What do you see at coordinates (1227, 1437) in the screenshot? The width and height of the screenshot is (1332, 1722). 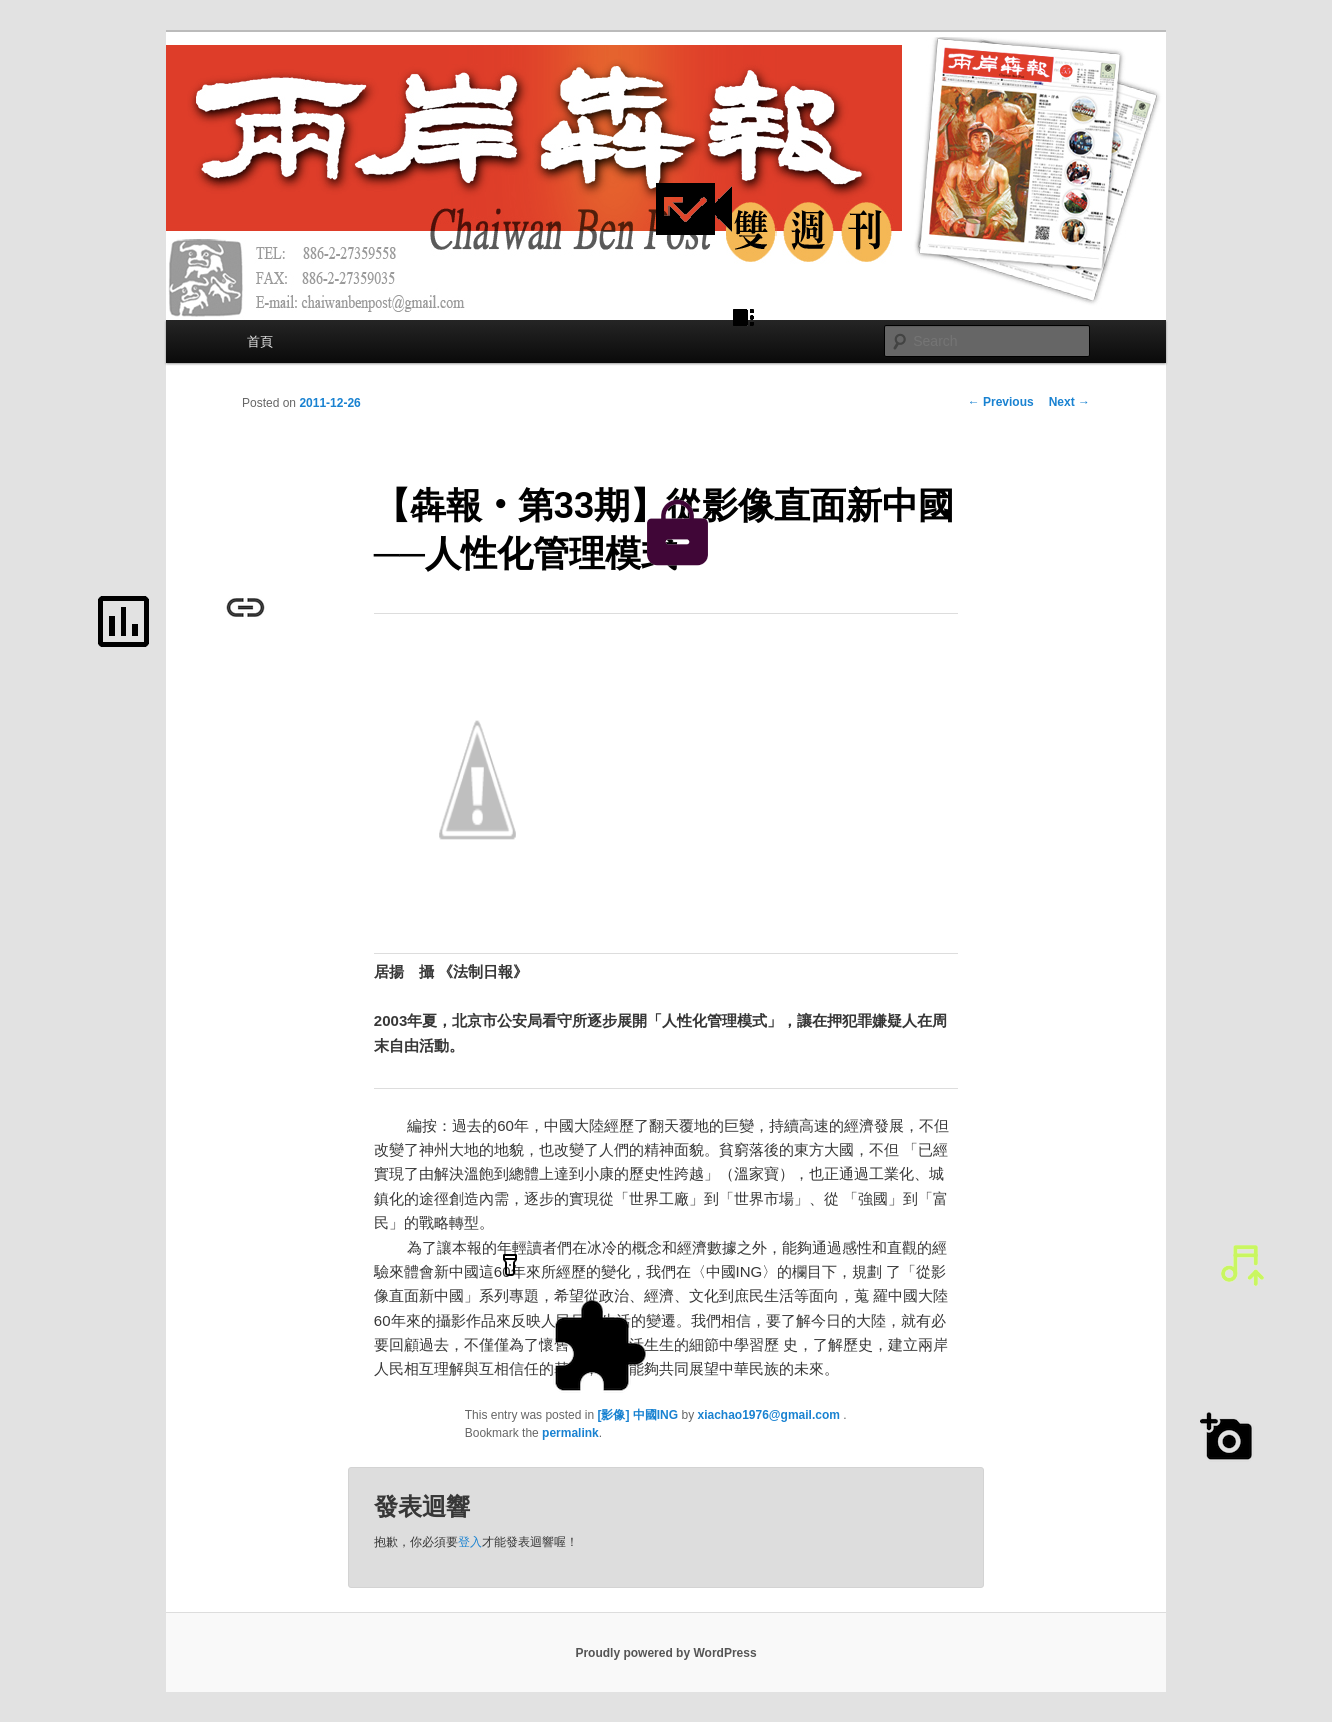 I see `add a new photo` at bounding box center [1227, 1437].